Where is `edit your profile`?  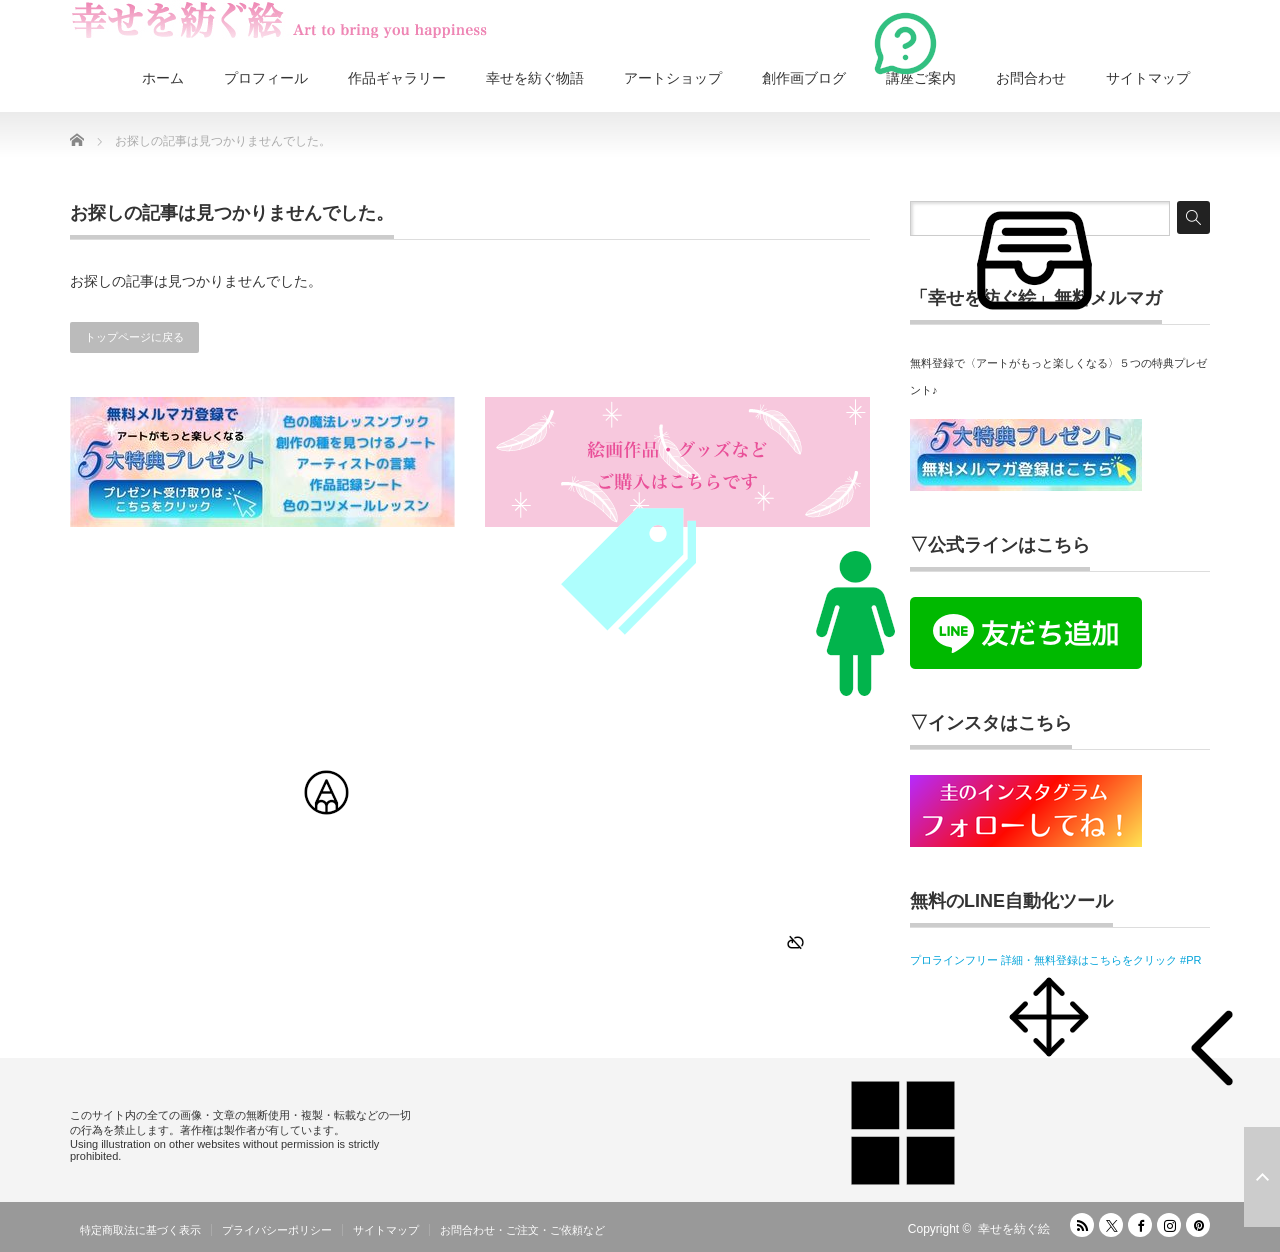
edit your profile is located at coordinates (326, 792).